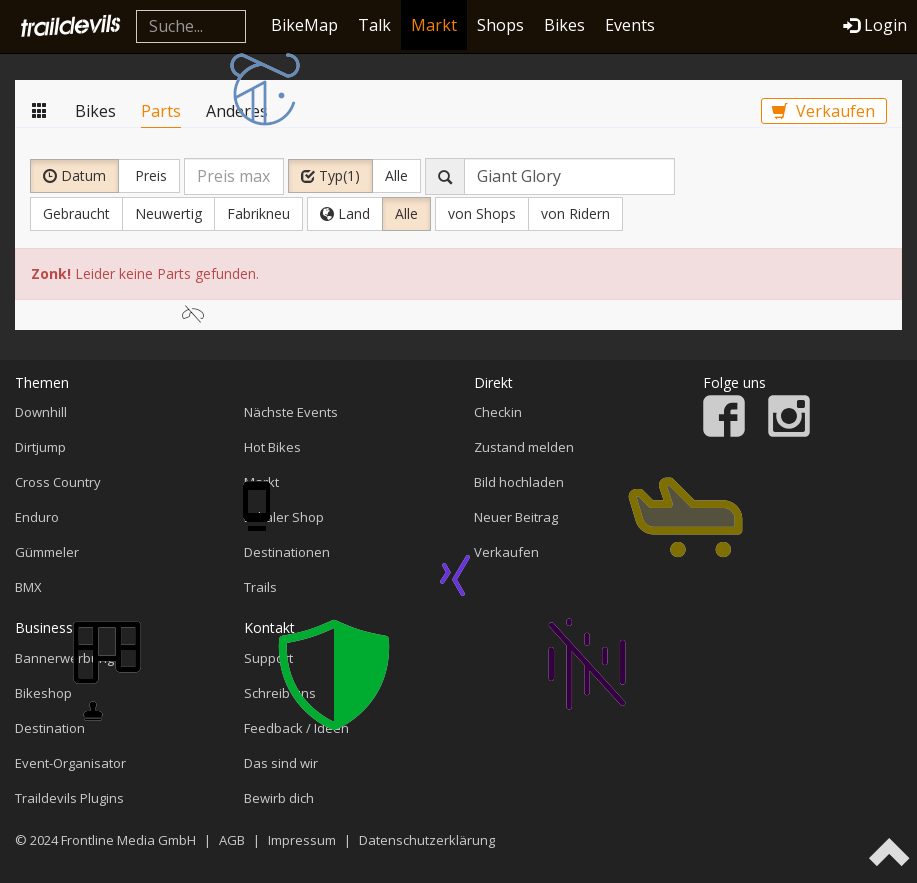 Image resolution: width=917 pixels, height=883 pixels. What do you see at coordinates (107, 650) in the screenshot?
I see `open kanban board view` at bounding box center [107, 650].